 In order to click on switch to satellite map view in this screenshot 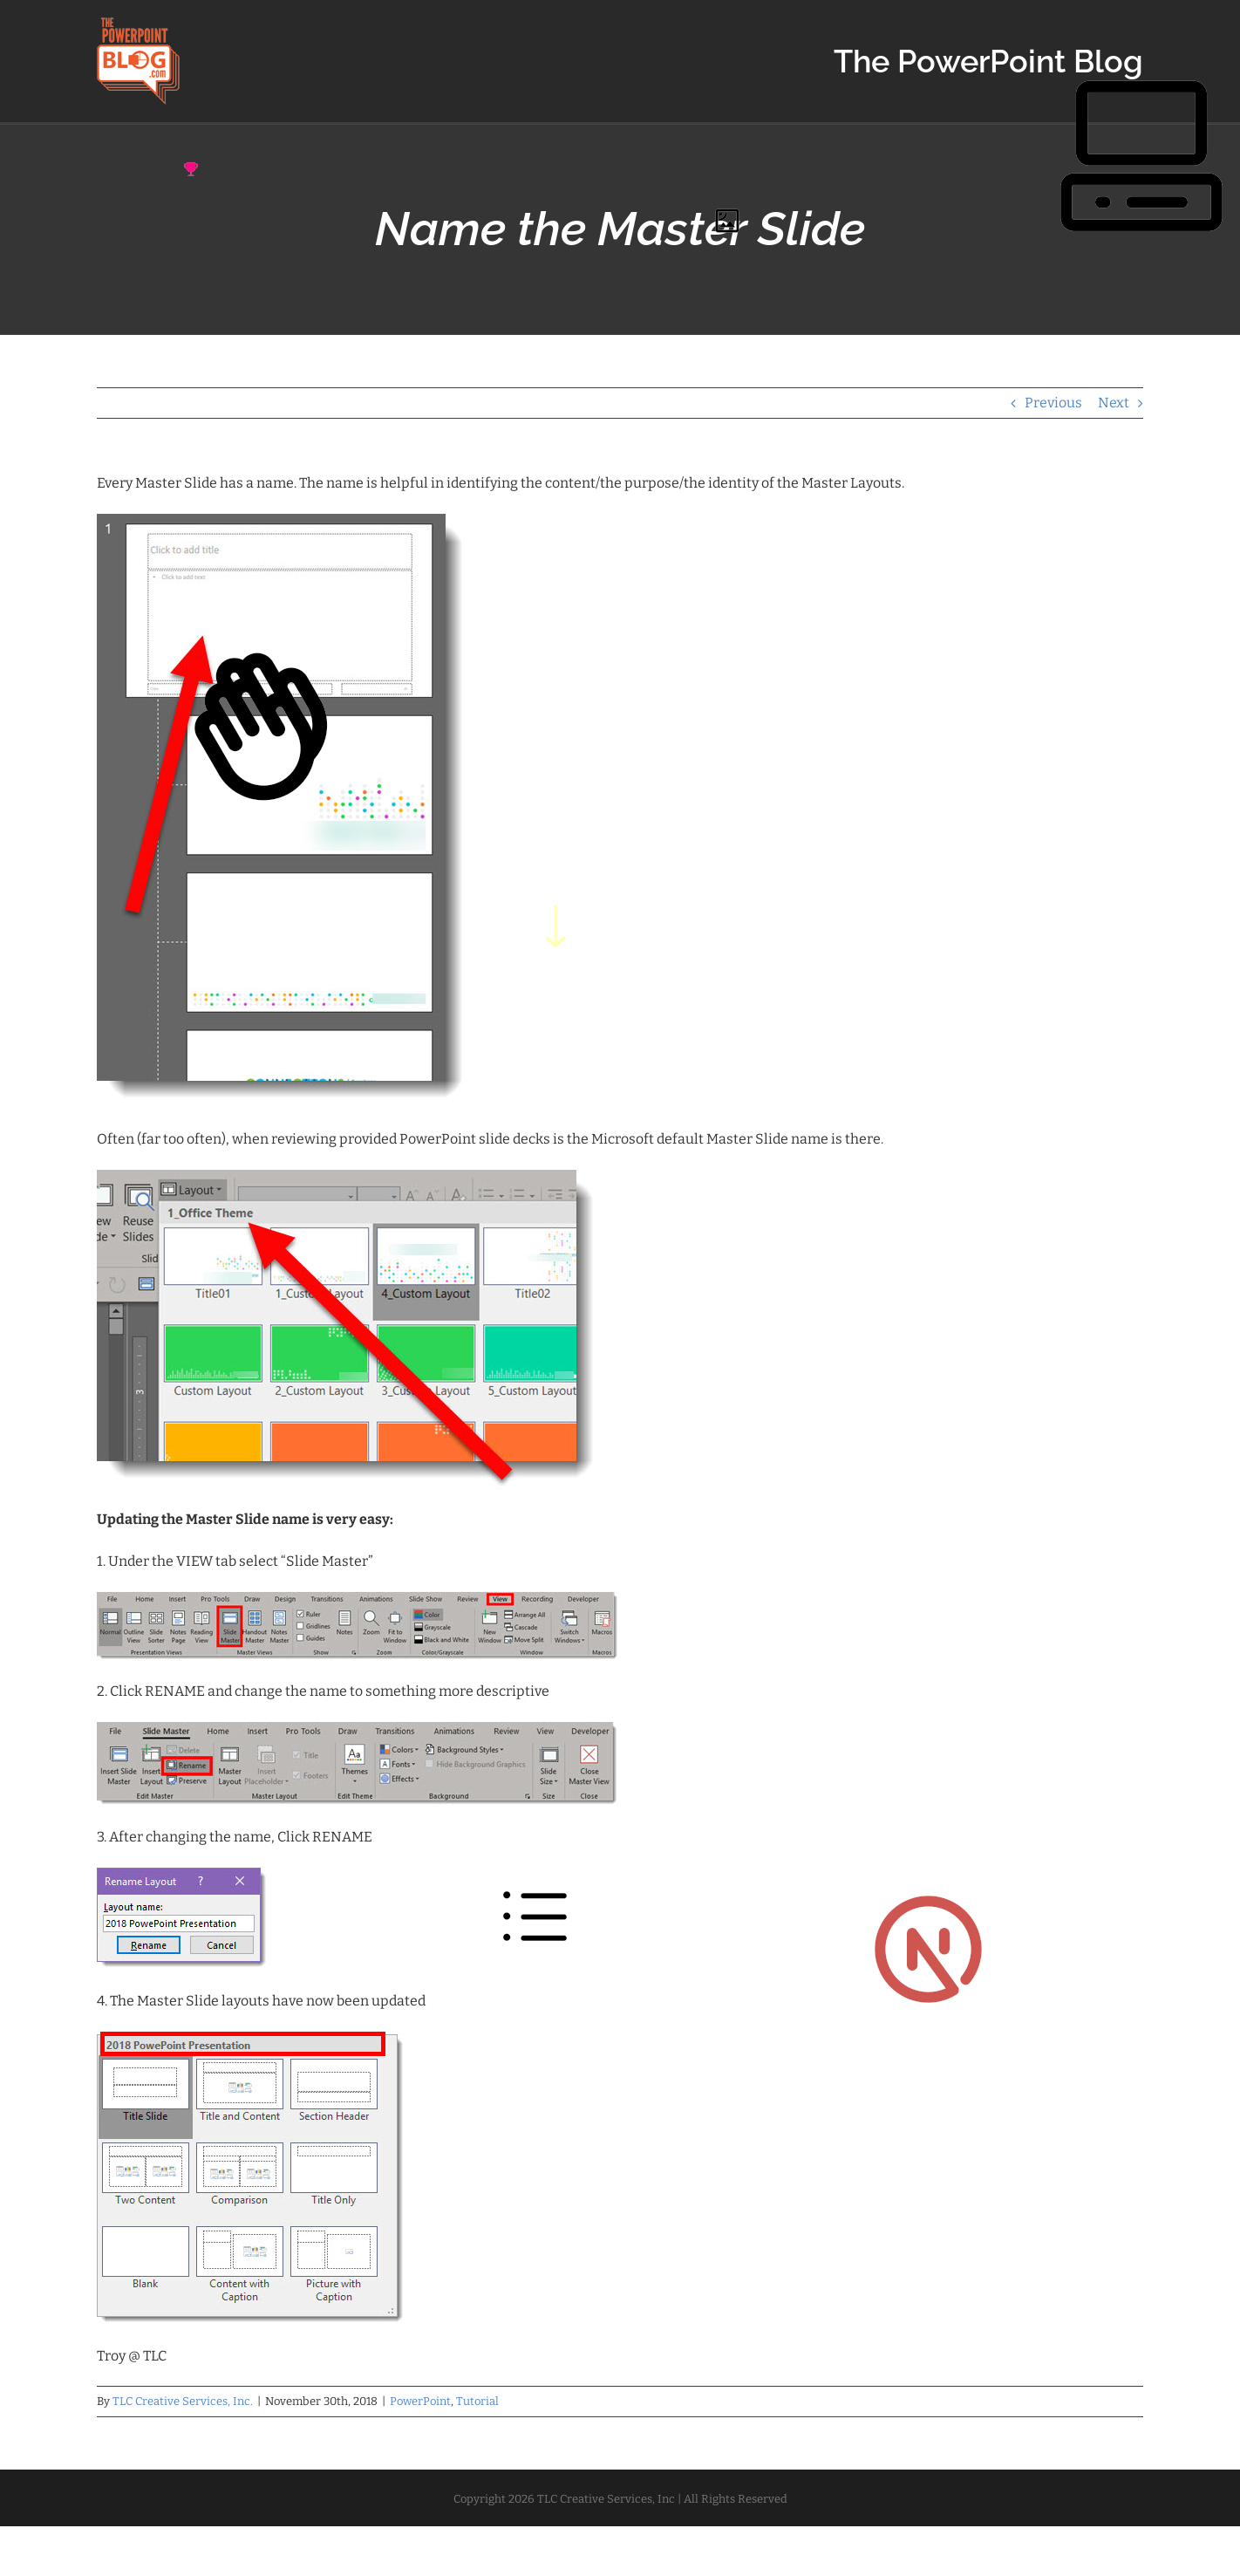, I will do `click(727, 221)`.